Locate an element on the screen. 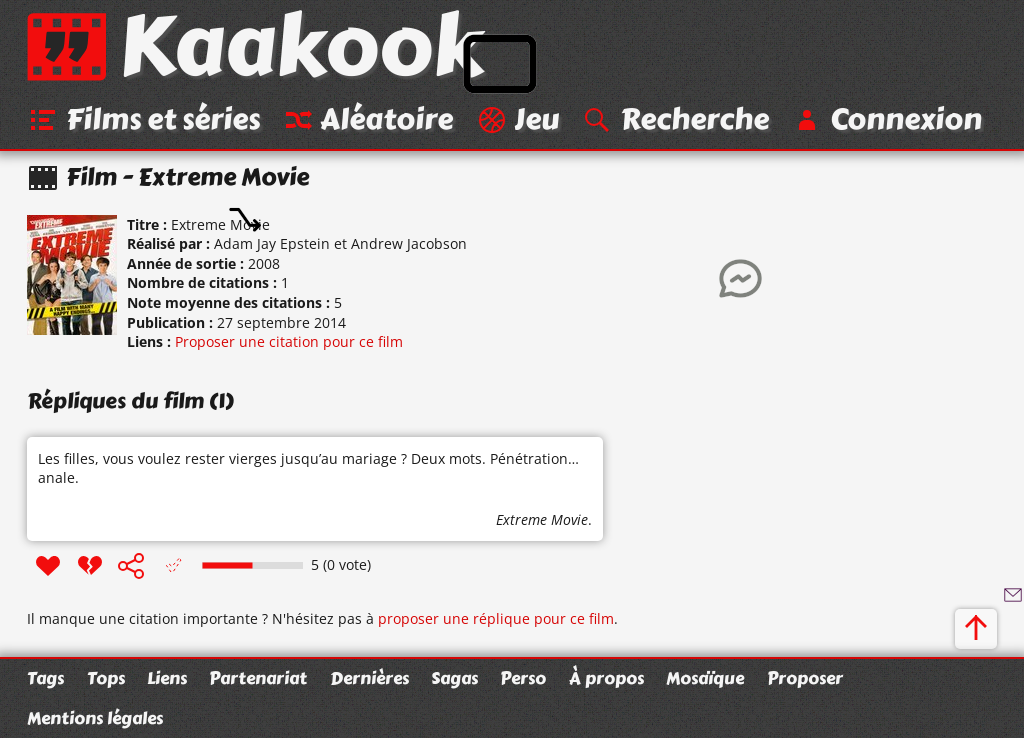 This screenshot has height=738, width=1024. open Facebook Messenger is located at coordinates (740, 278).